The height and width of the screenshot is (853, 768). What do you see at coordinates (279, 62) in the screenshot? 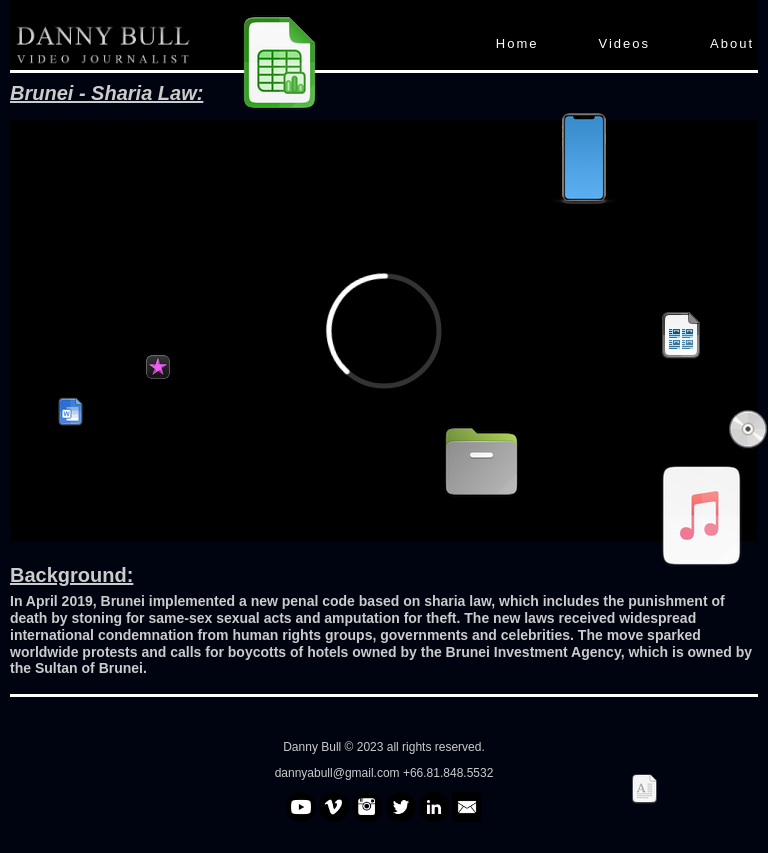
I see `open a libreoffice calc spreadsheet file` at bounding box center [279, 62].